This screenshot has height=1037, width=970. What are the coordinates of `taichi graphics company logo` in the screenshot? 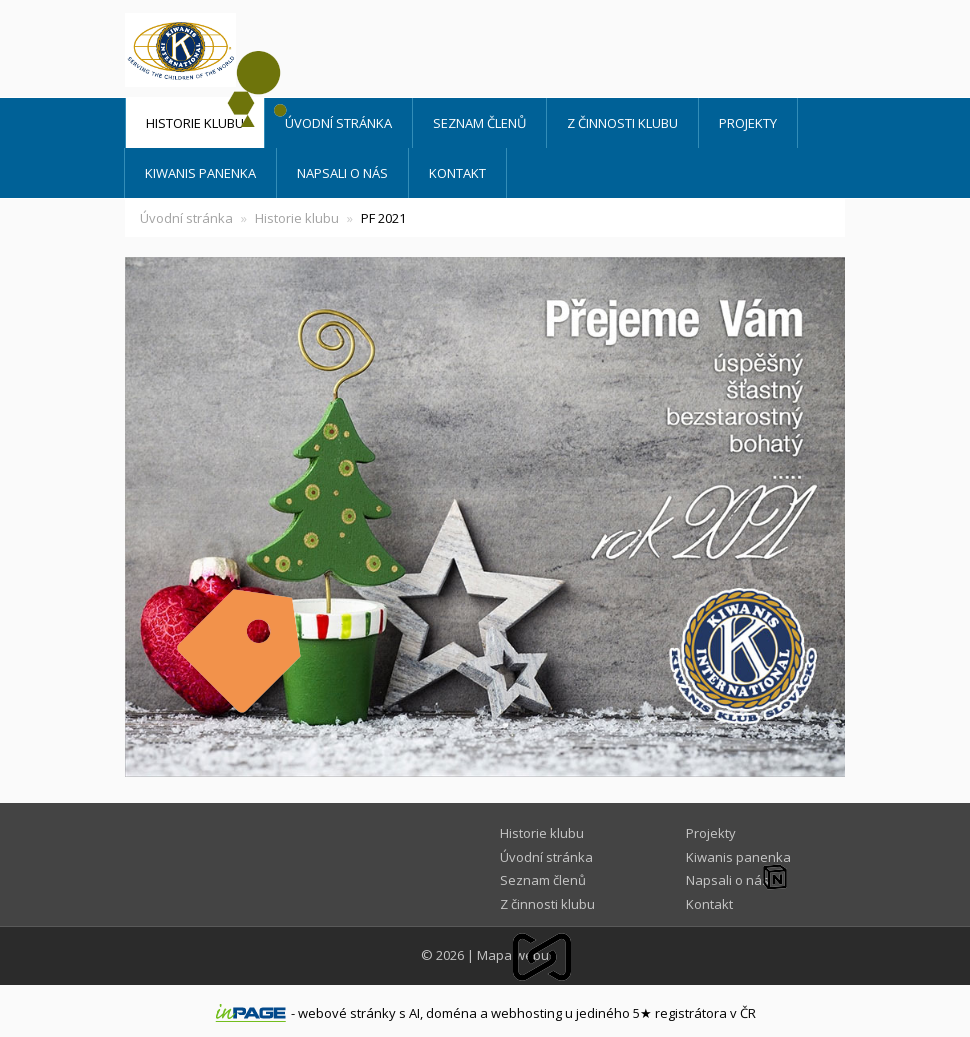 It's located at (257, 89).